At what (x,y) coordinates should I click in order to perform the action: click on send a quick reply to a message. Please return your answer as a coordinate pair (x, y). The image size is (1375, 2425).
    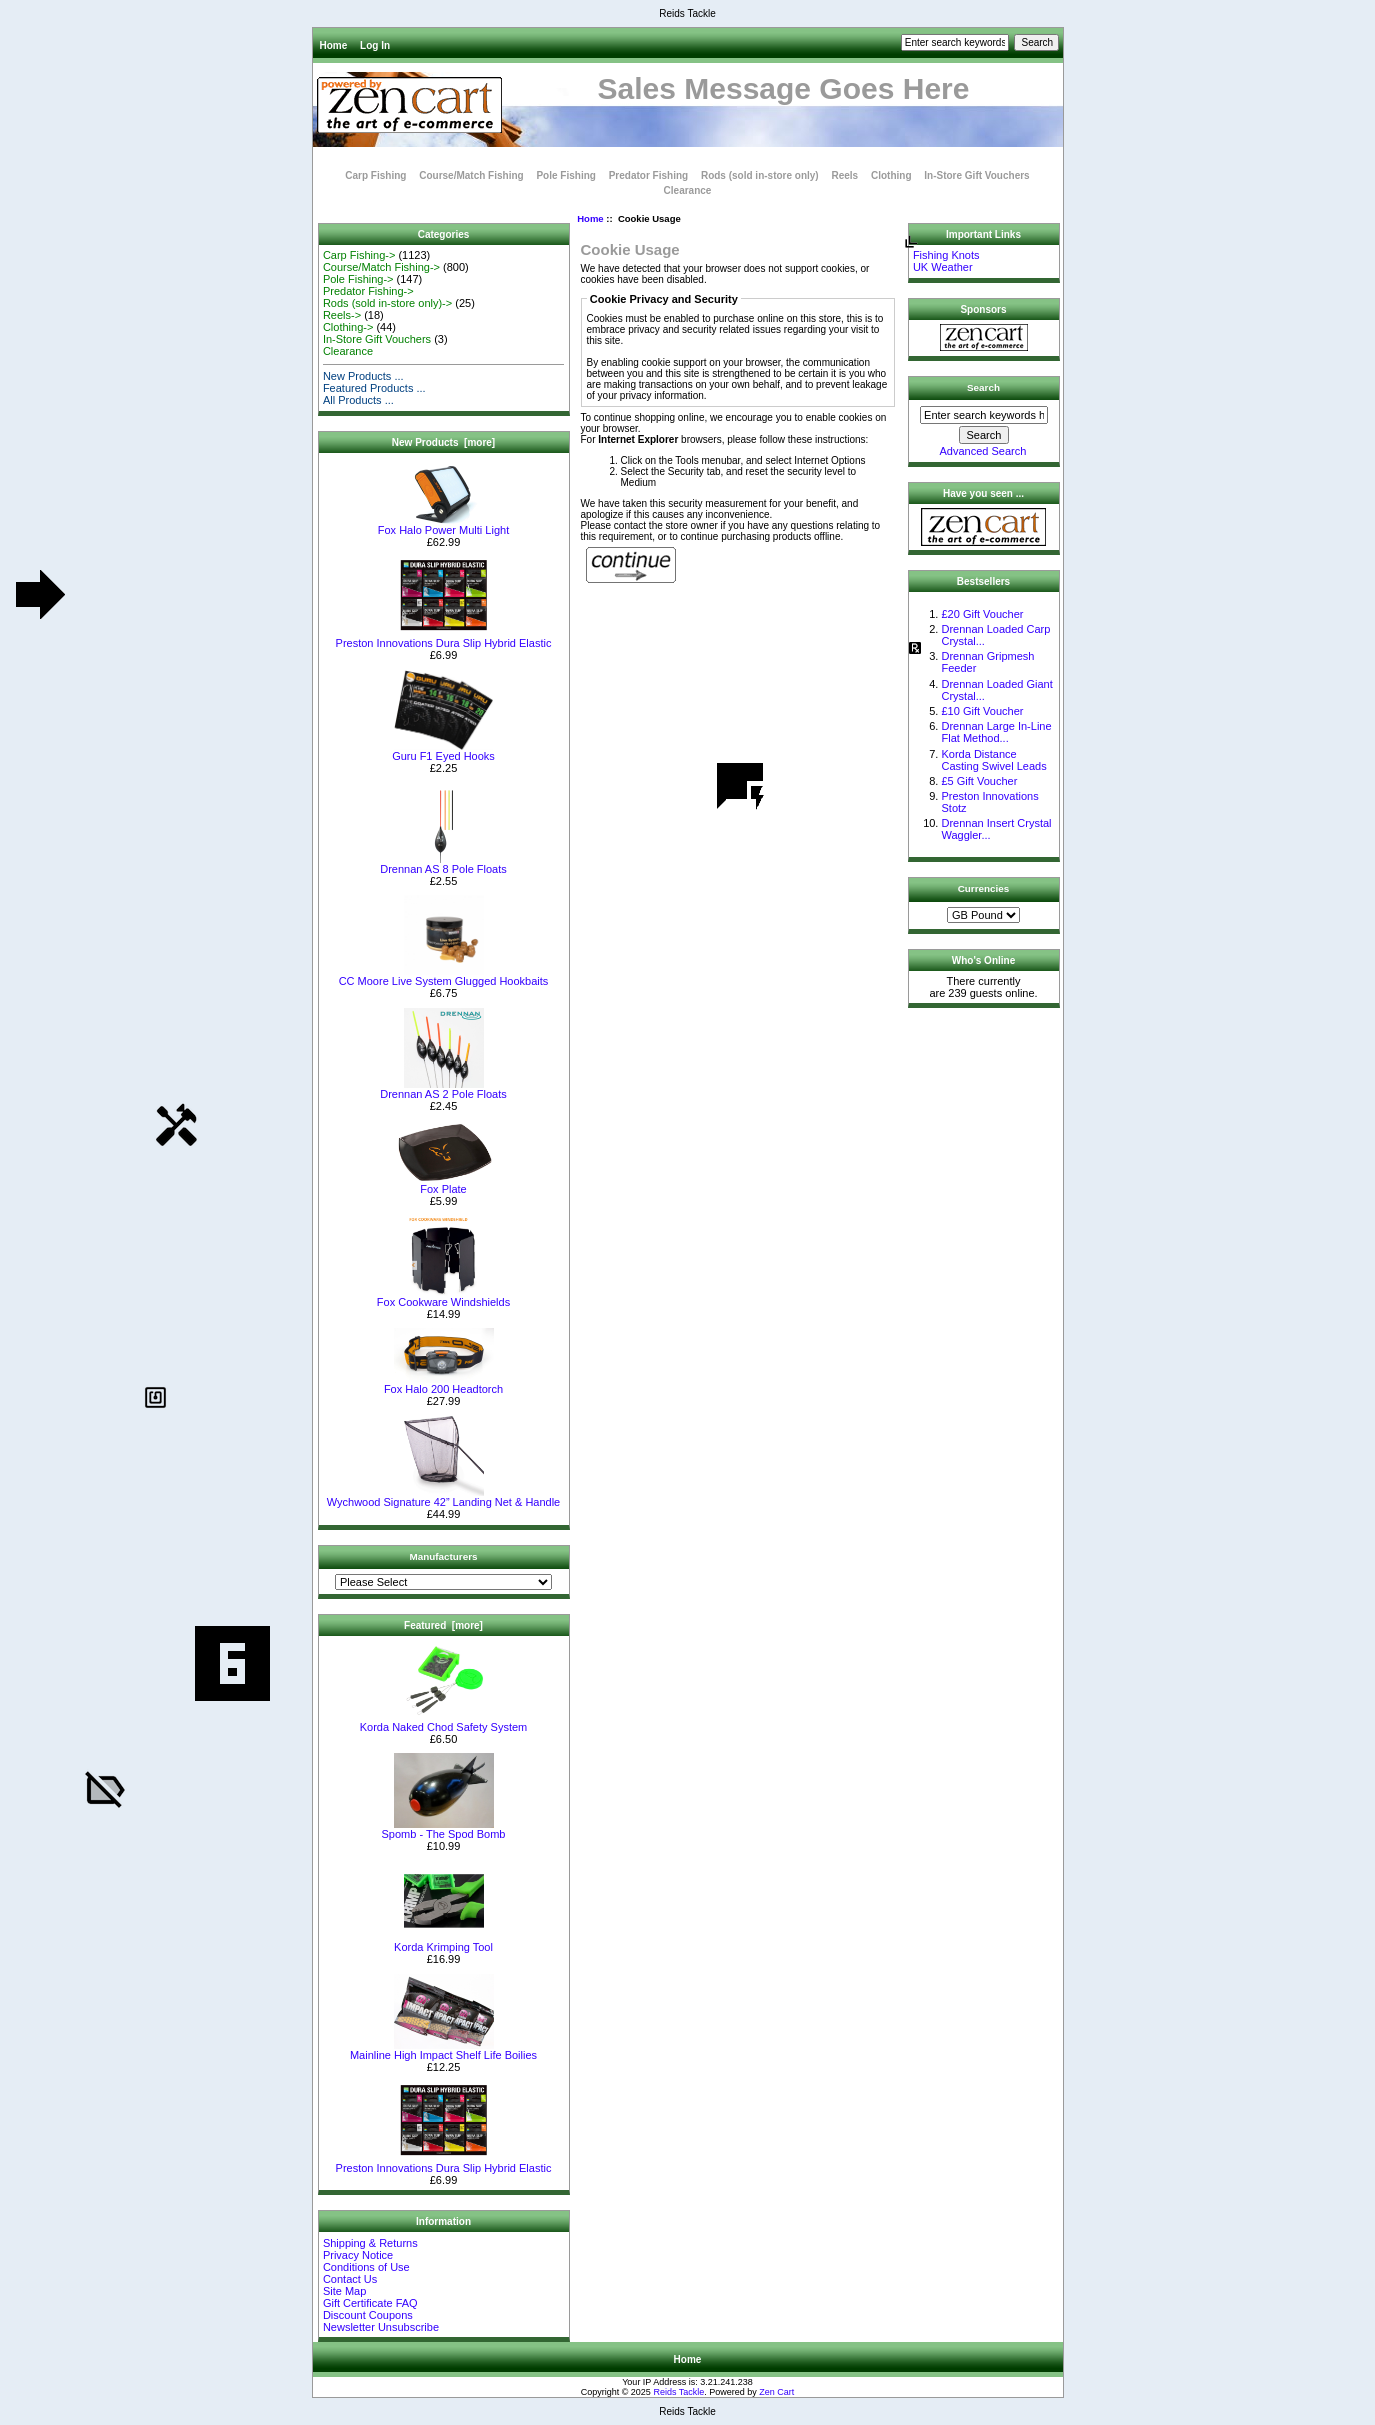
    Looking at the image, I should click on (740, 786).